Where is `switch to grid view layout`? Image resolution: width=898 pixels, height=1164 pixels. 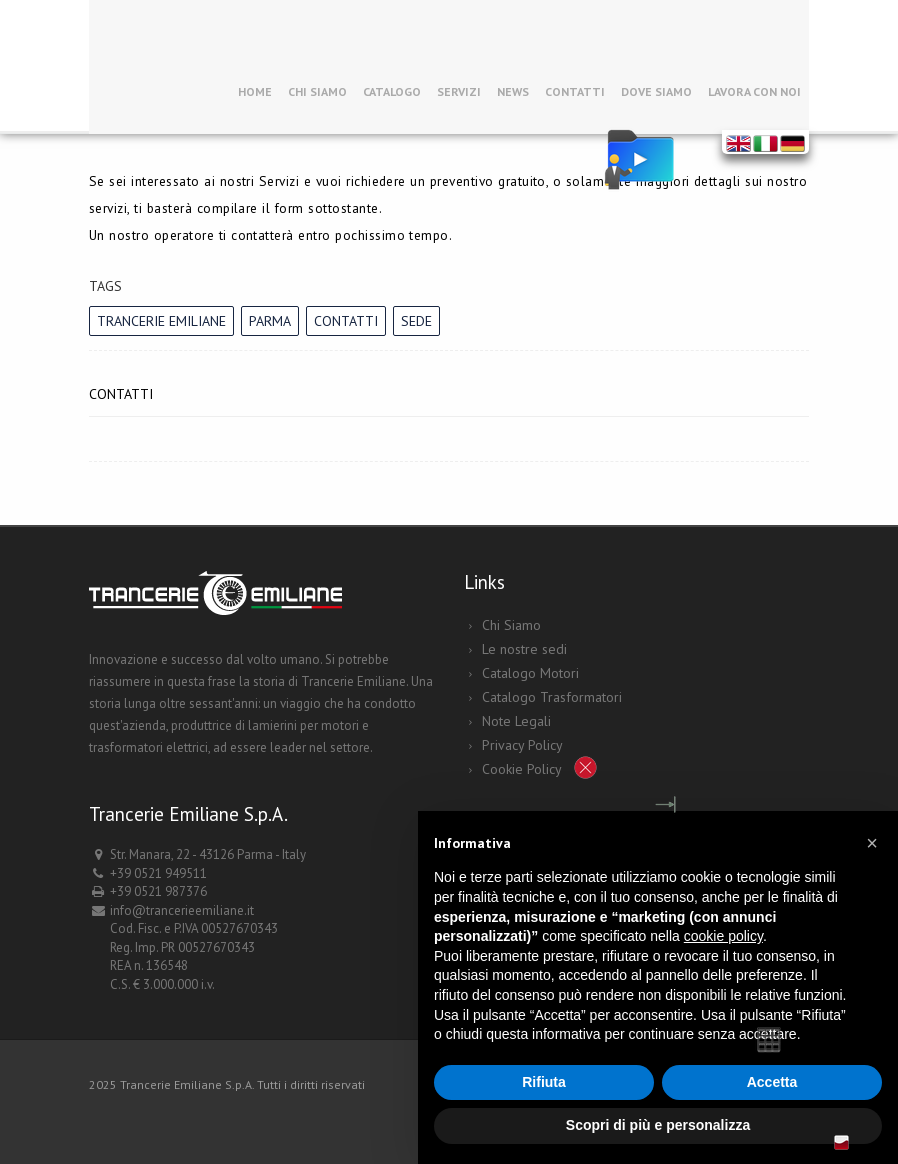
switch to grid view layout is located at coordinates (768, 1040).